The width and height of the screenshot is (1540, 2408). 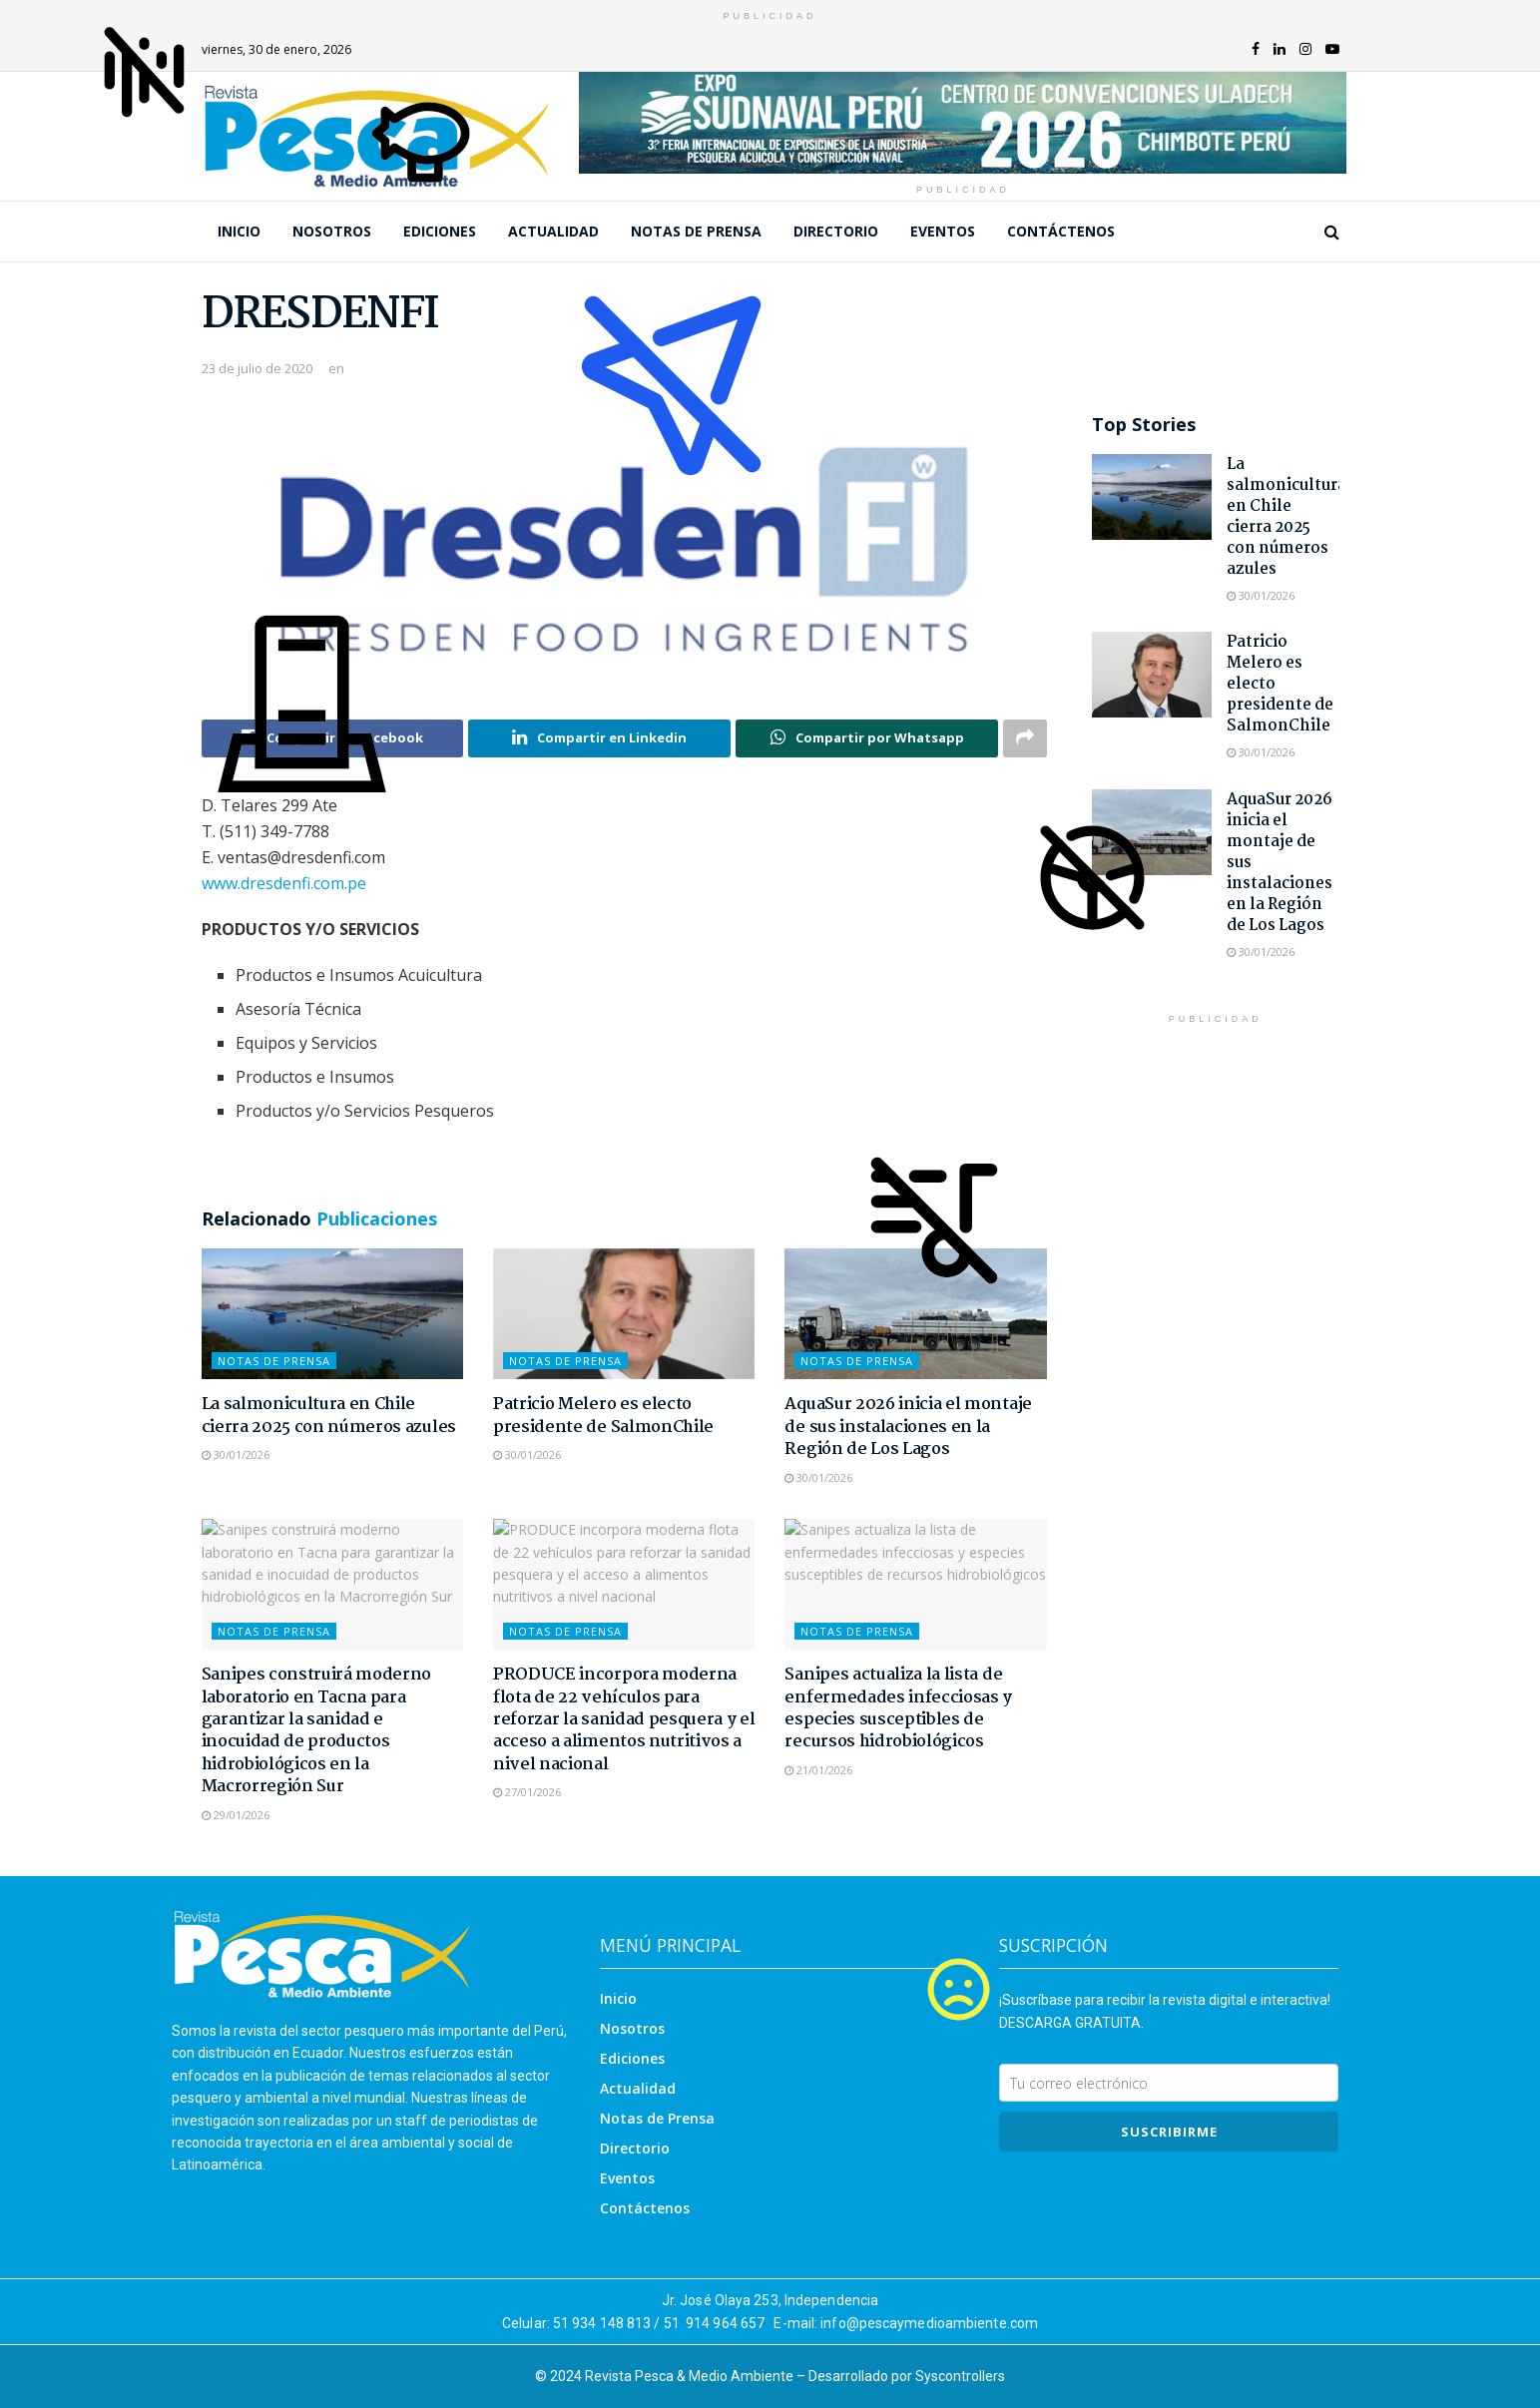 What do you see at coordinates (420, 142) in the screenshot?
I see `airship or blimp transportation option` at bounding box center [420, 142].